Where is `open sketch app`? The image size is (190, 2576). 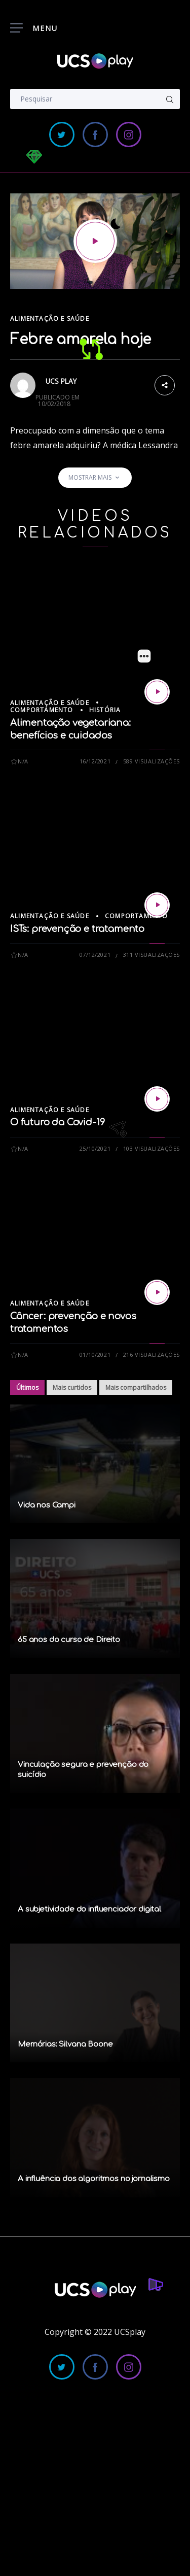 open sketch app is located at coordinates (34, 156).